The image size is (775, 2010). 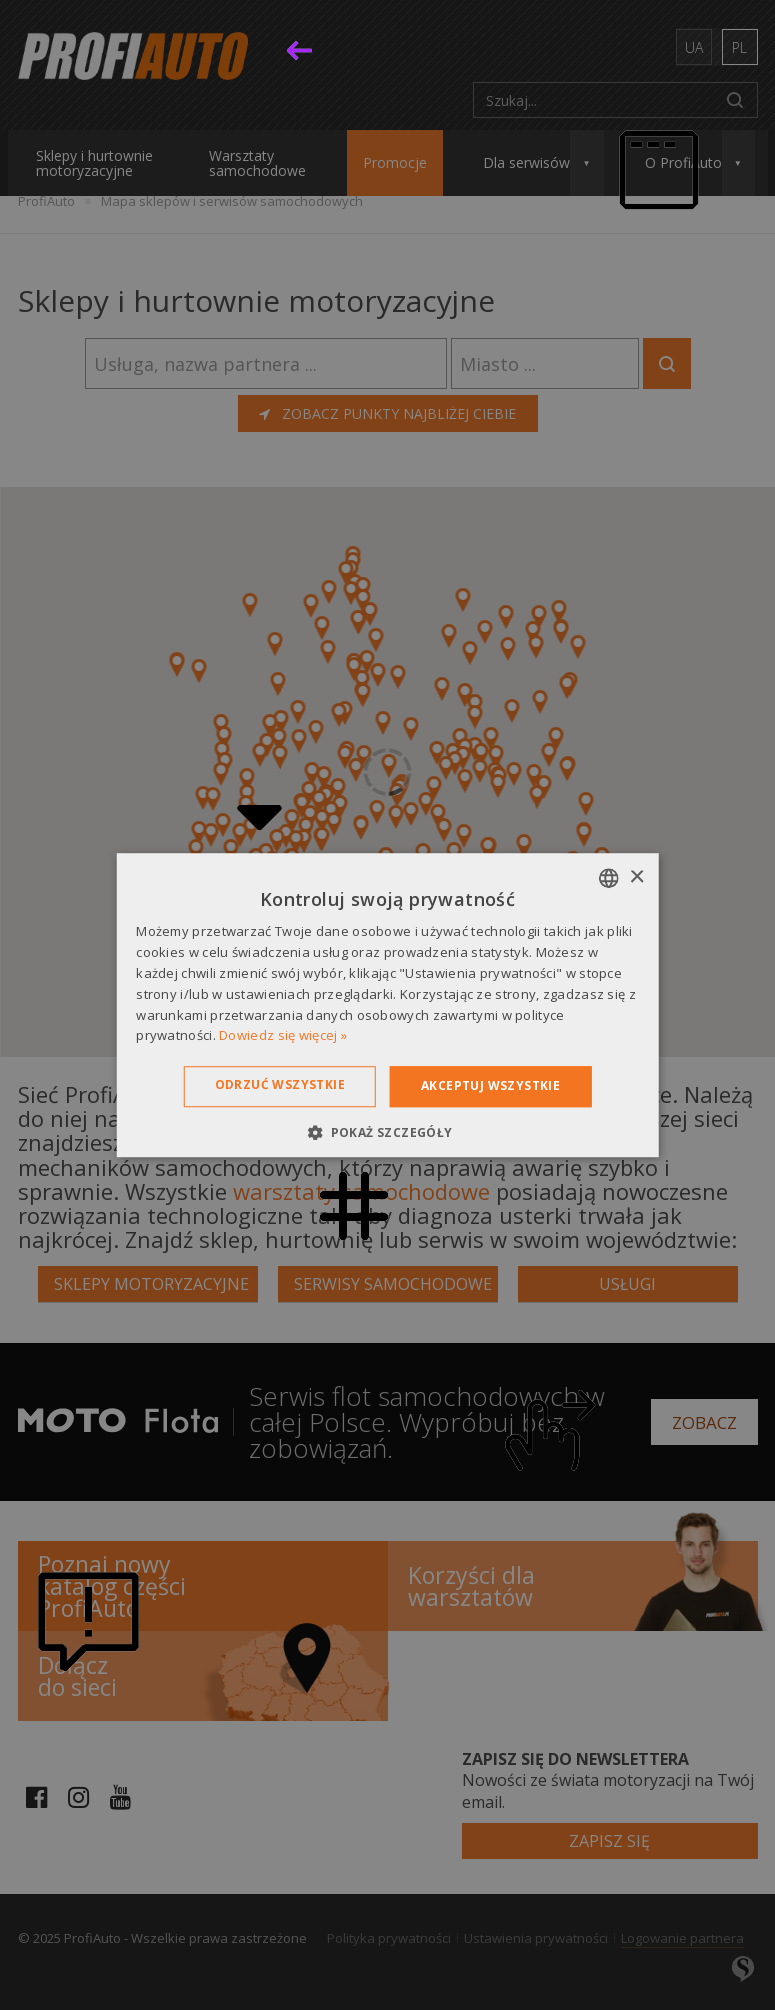 What do you see at coordinates (659, 170) in the screenshot?
I see `toggle the menubar visibility` at bounding box center [659, 170].